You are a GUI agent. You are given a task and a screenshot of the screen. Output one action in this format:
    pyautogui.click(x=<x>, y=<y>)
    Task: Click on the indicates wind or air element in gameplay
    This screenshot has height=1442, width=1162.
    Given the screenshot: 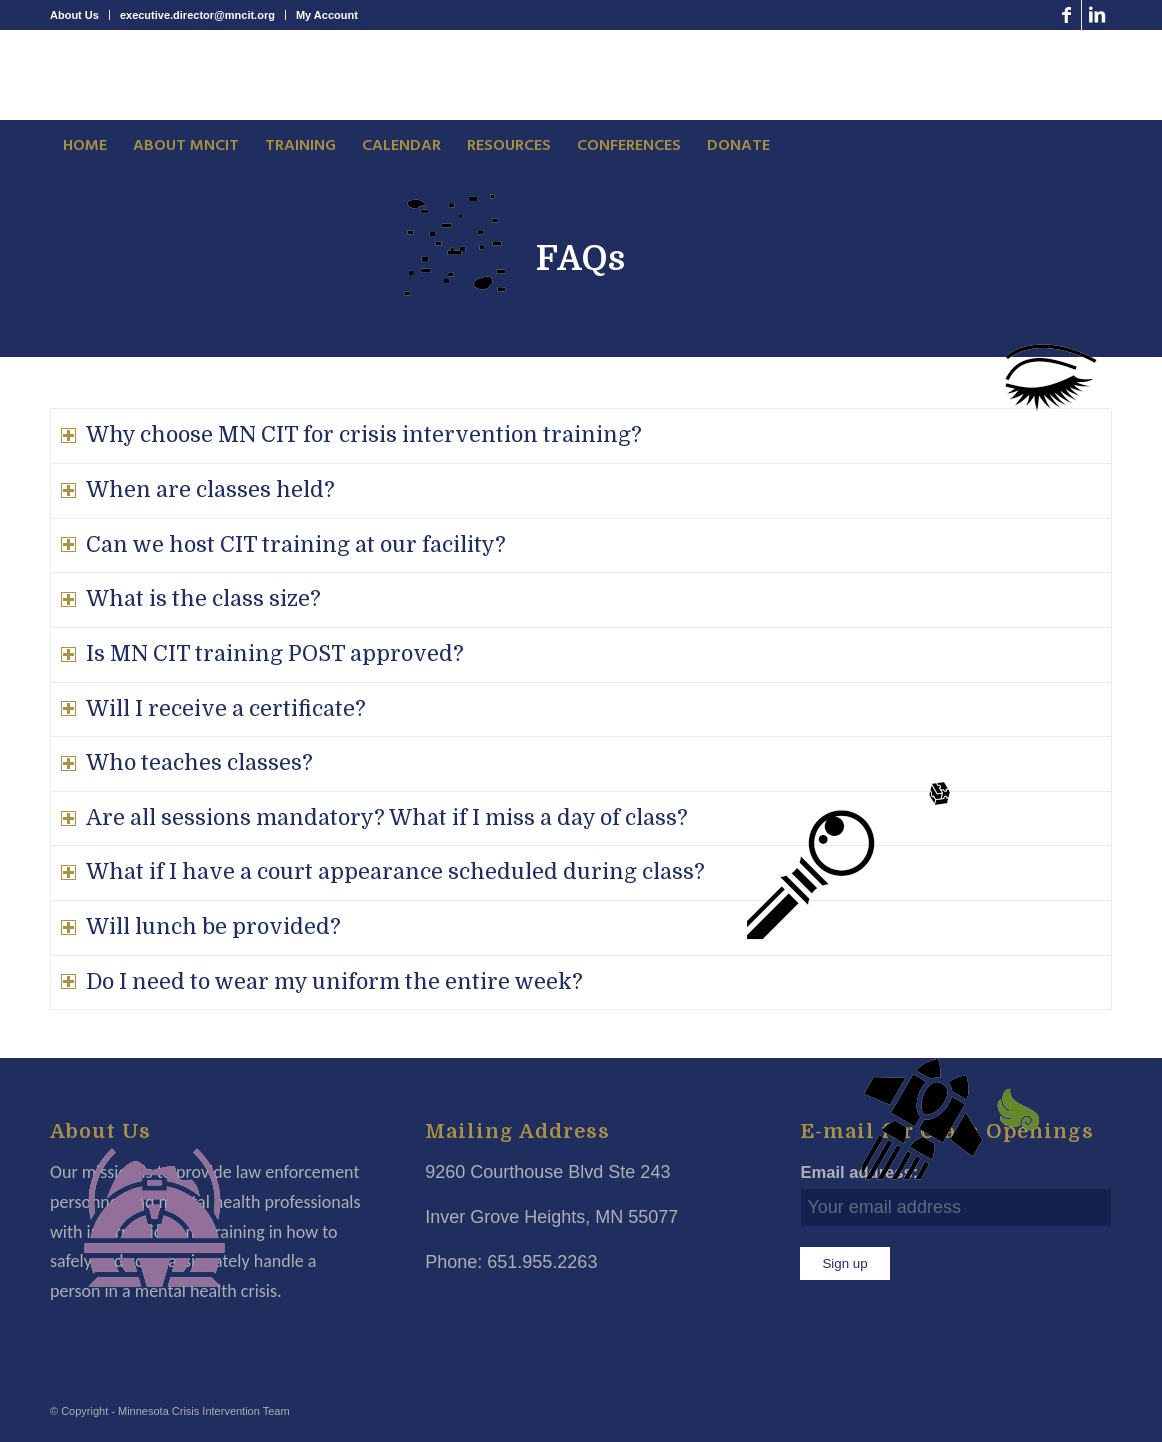 What is the action you would take?
    pyautogui.click(x=1018, y=1109)
    